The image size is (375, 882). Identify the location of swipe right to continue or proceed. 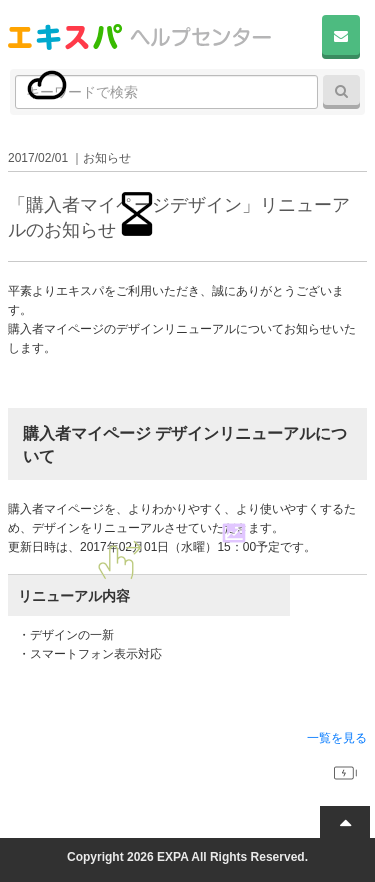
(117, 561).